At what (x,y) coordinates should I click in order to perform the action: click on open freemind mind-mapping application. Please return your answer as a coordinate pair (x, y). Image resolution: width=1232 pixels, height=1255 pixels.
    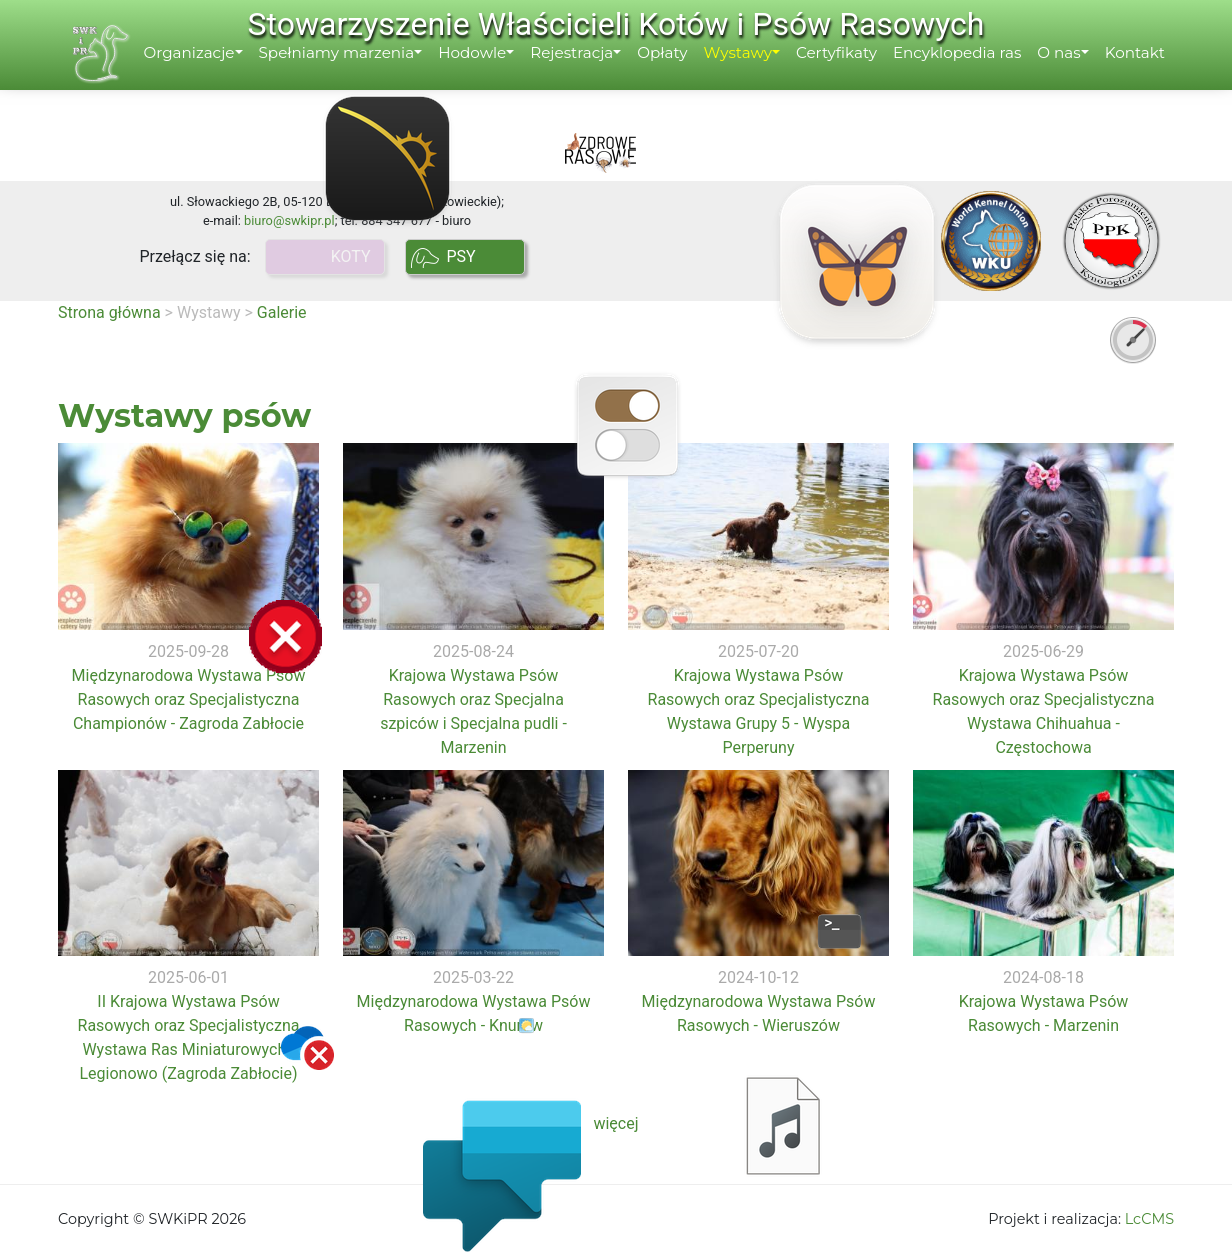
    Looking at the image, I should click on (857, 262).